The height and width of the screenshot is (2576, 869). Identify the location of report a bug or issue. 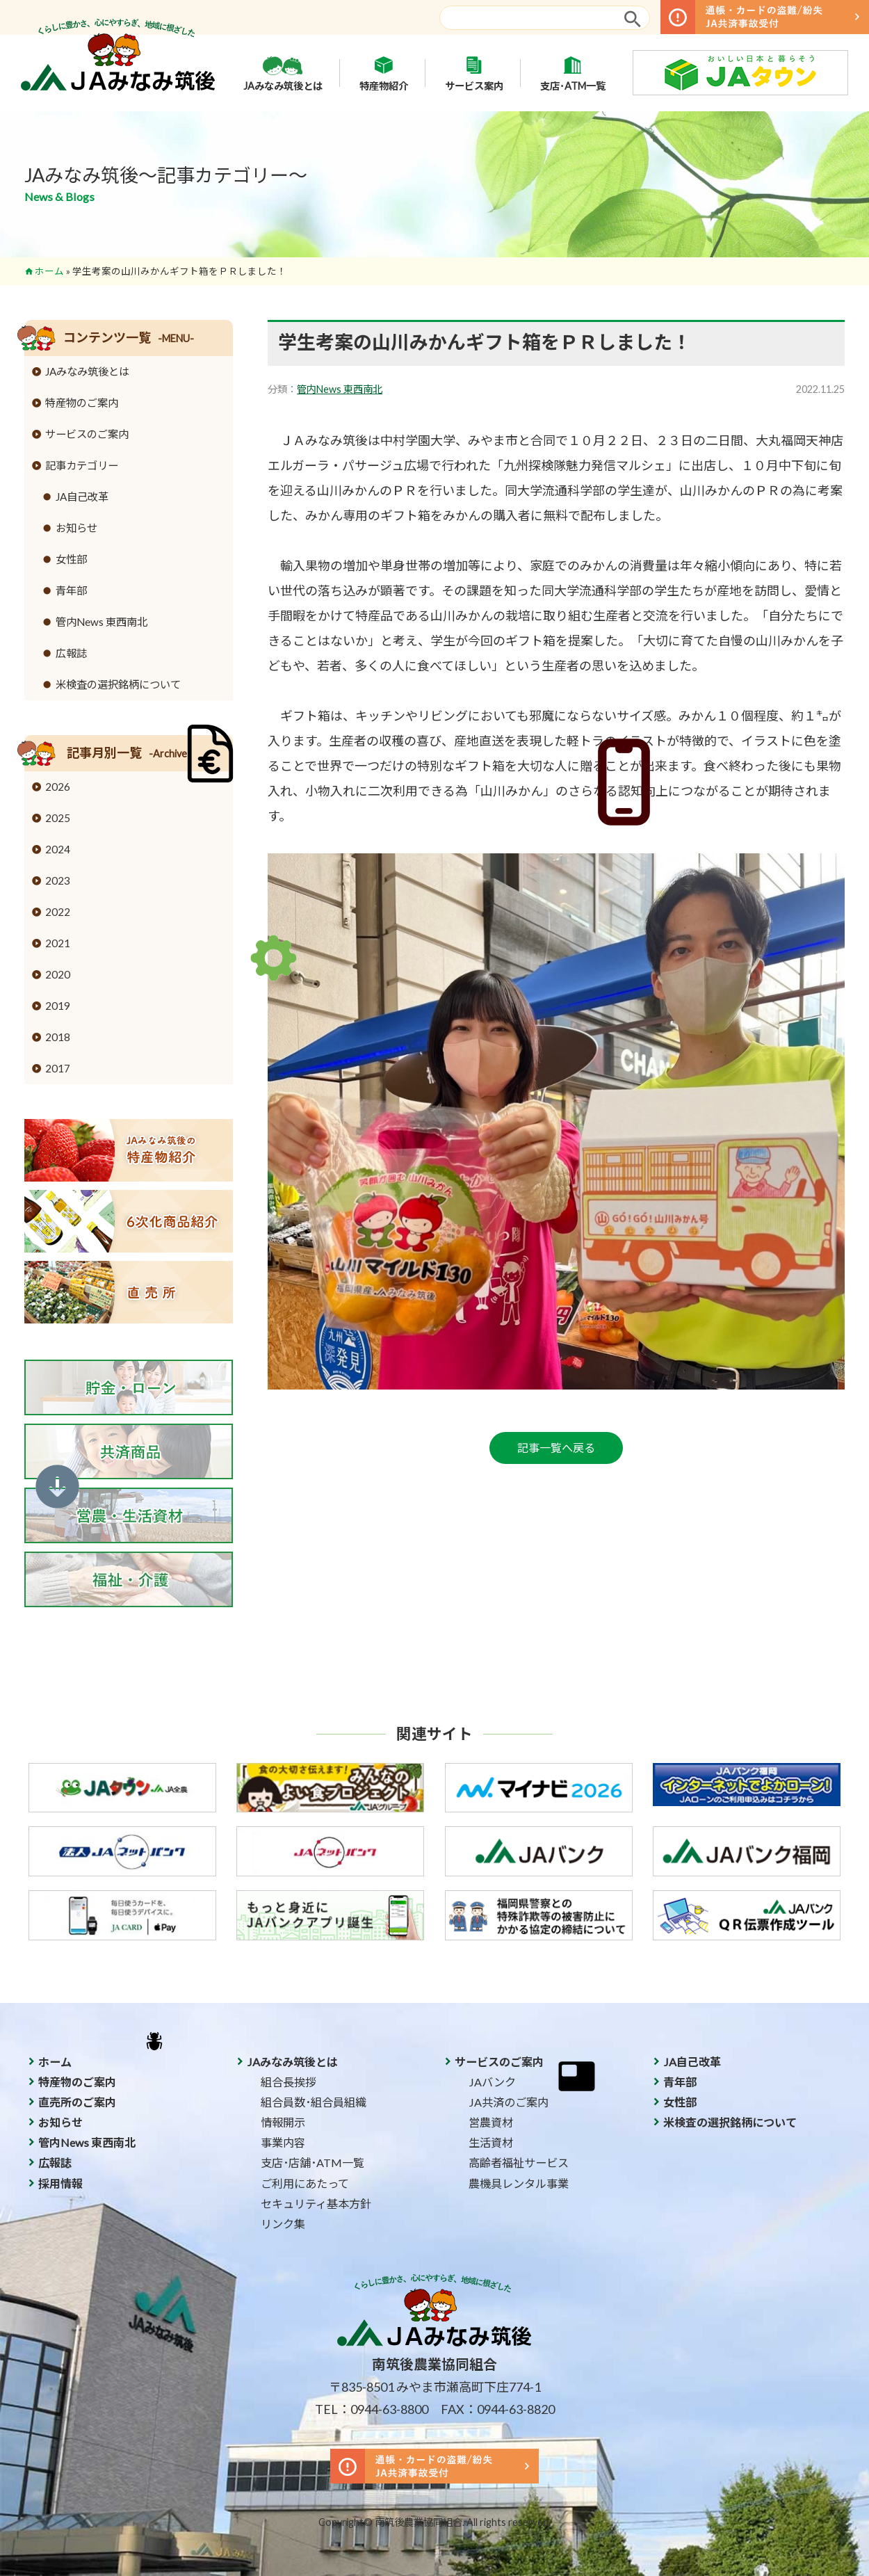
(154, 2041).